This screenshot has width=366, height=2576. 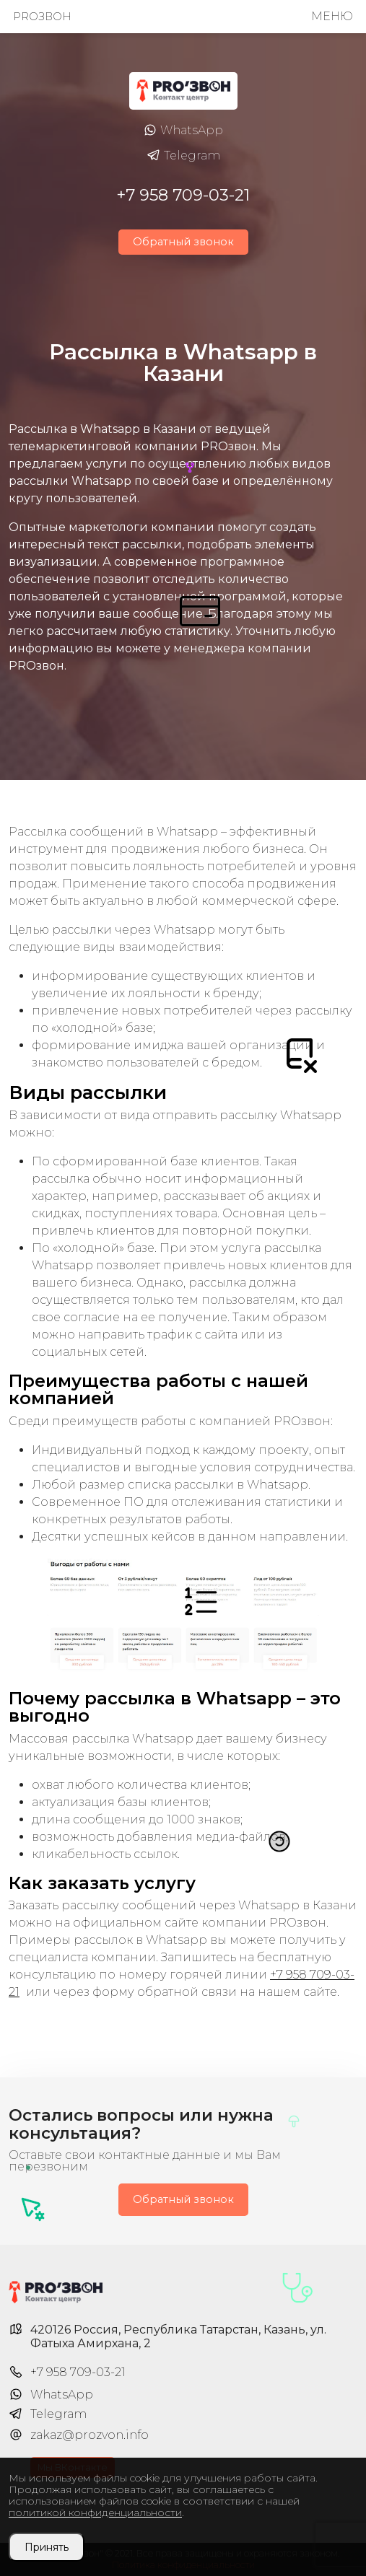 I want to click on adjust cursor or pointer settings, so click(x=32, y=2208).